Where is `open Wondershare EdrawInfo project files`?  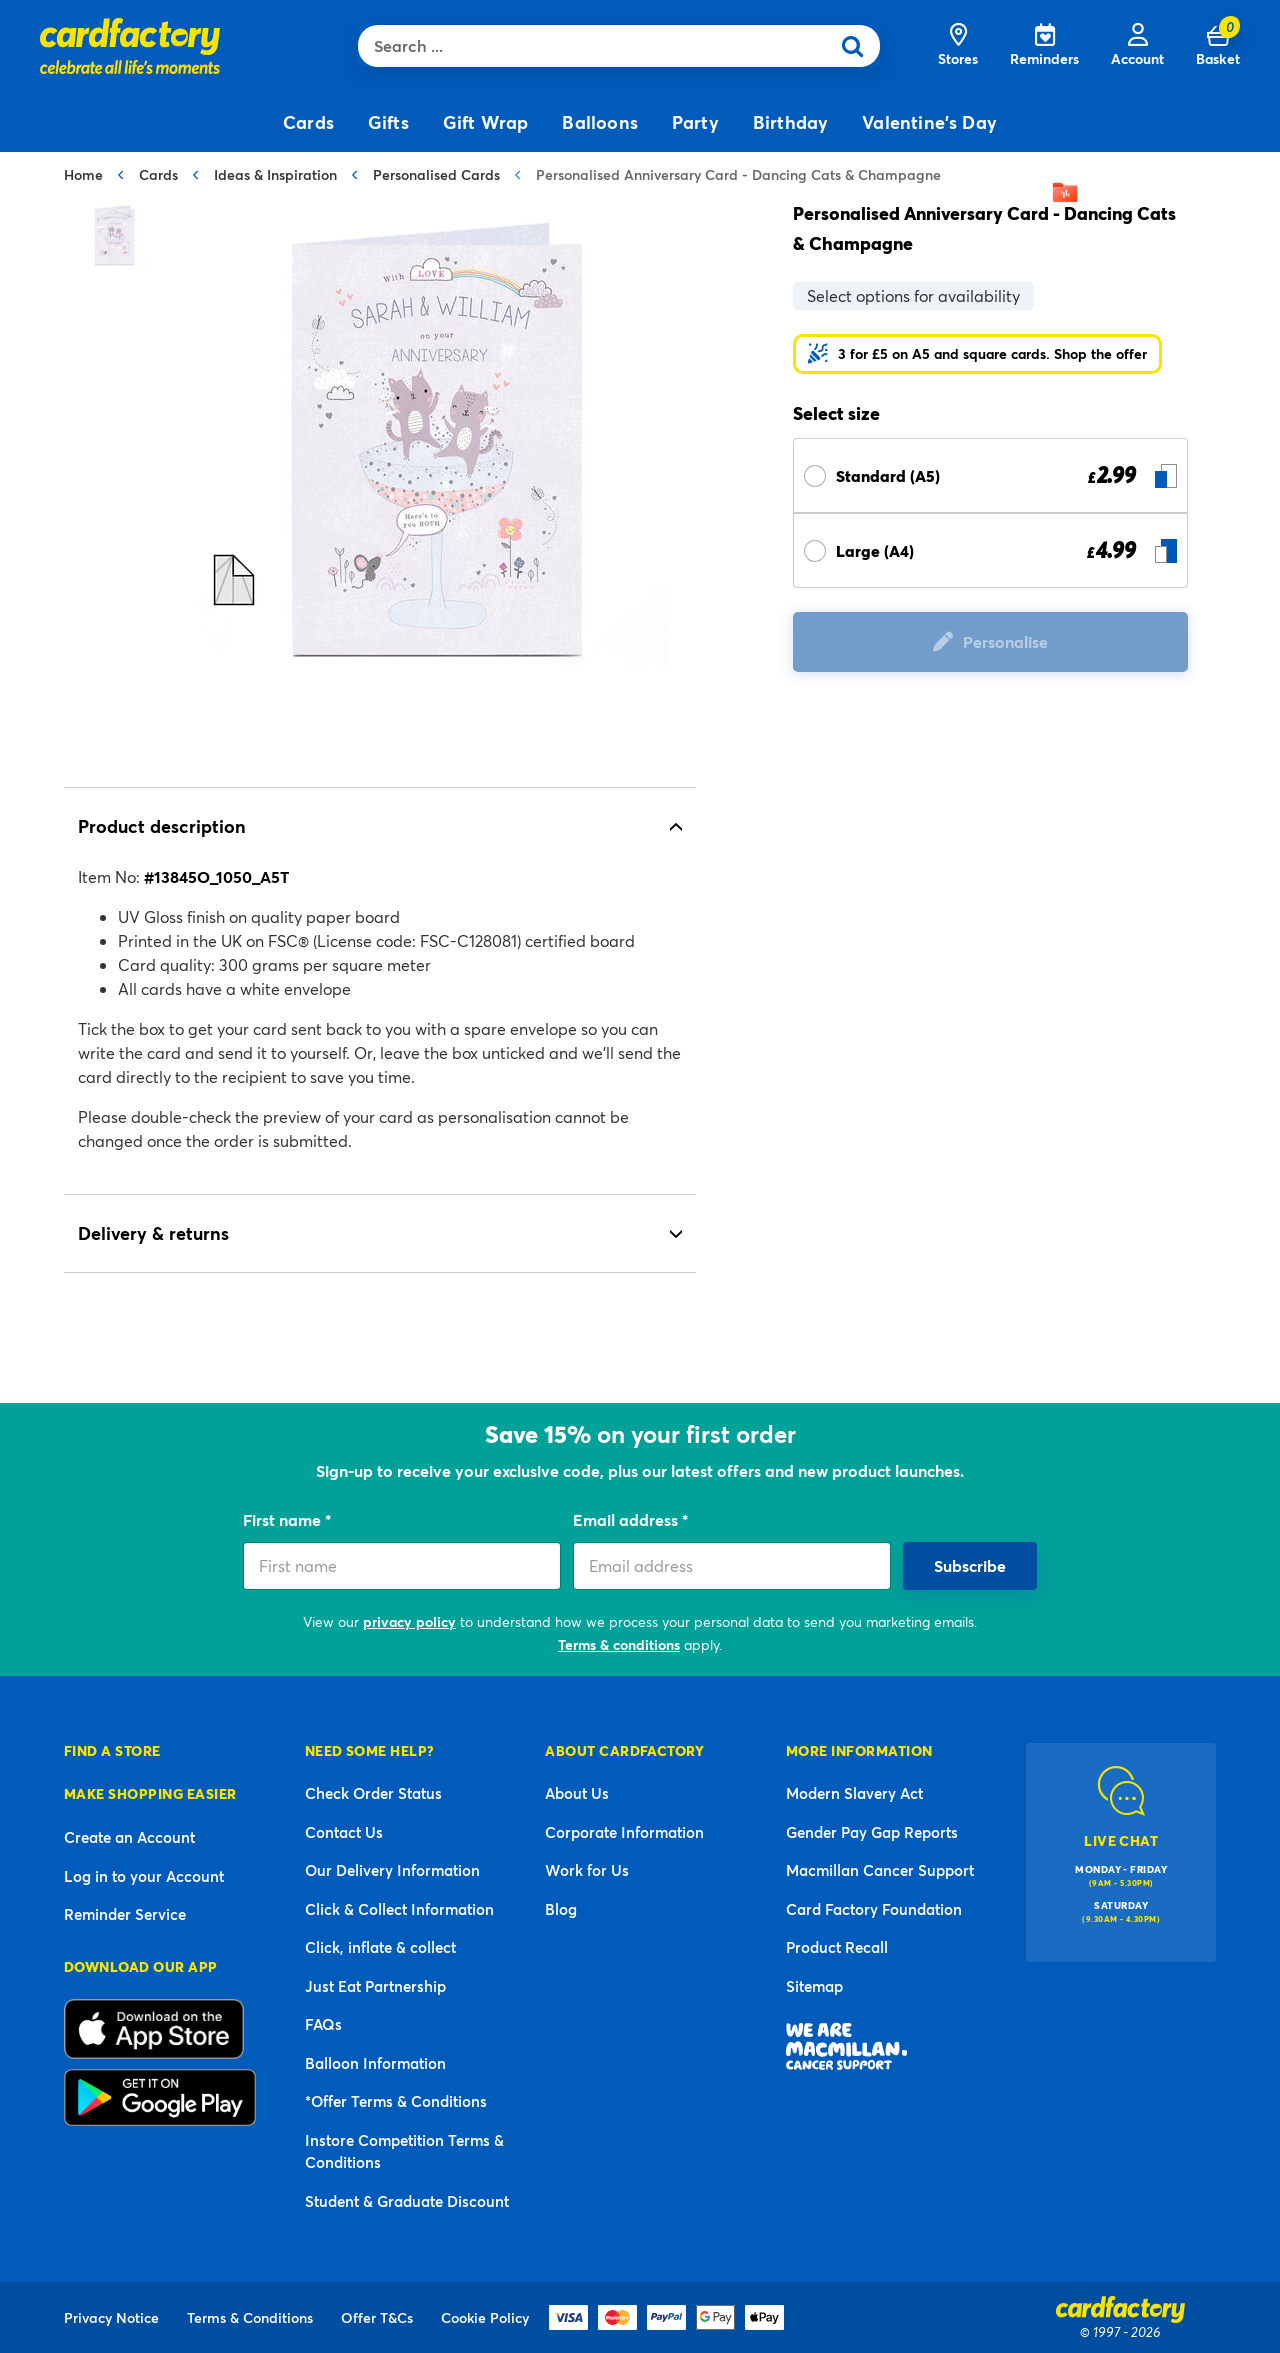 open Wondershare EdrawInfo project files is located at coordinates (1065, 193).